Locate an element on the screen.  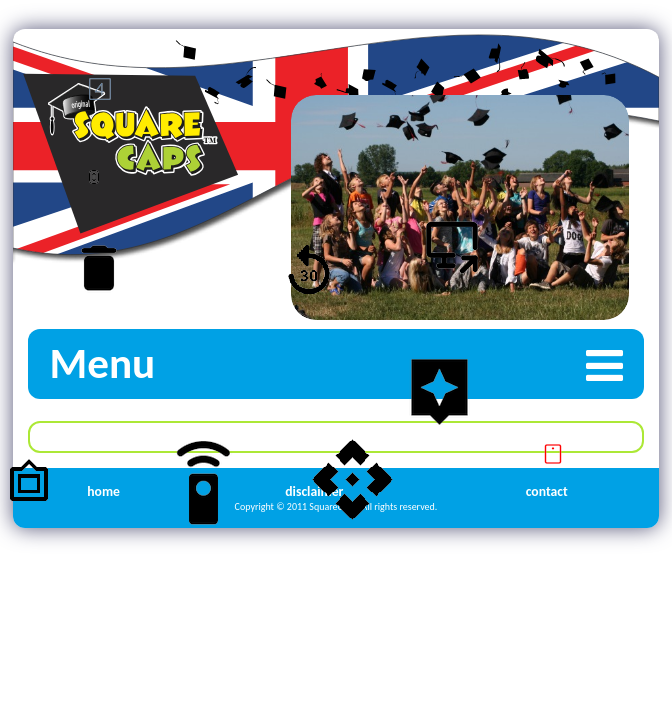
delete selected item is located at coordinates (99, 268).